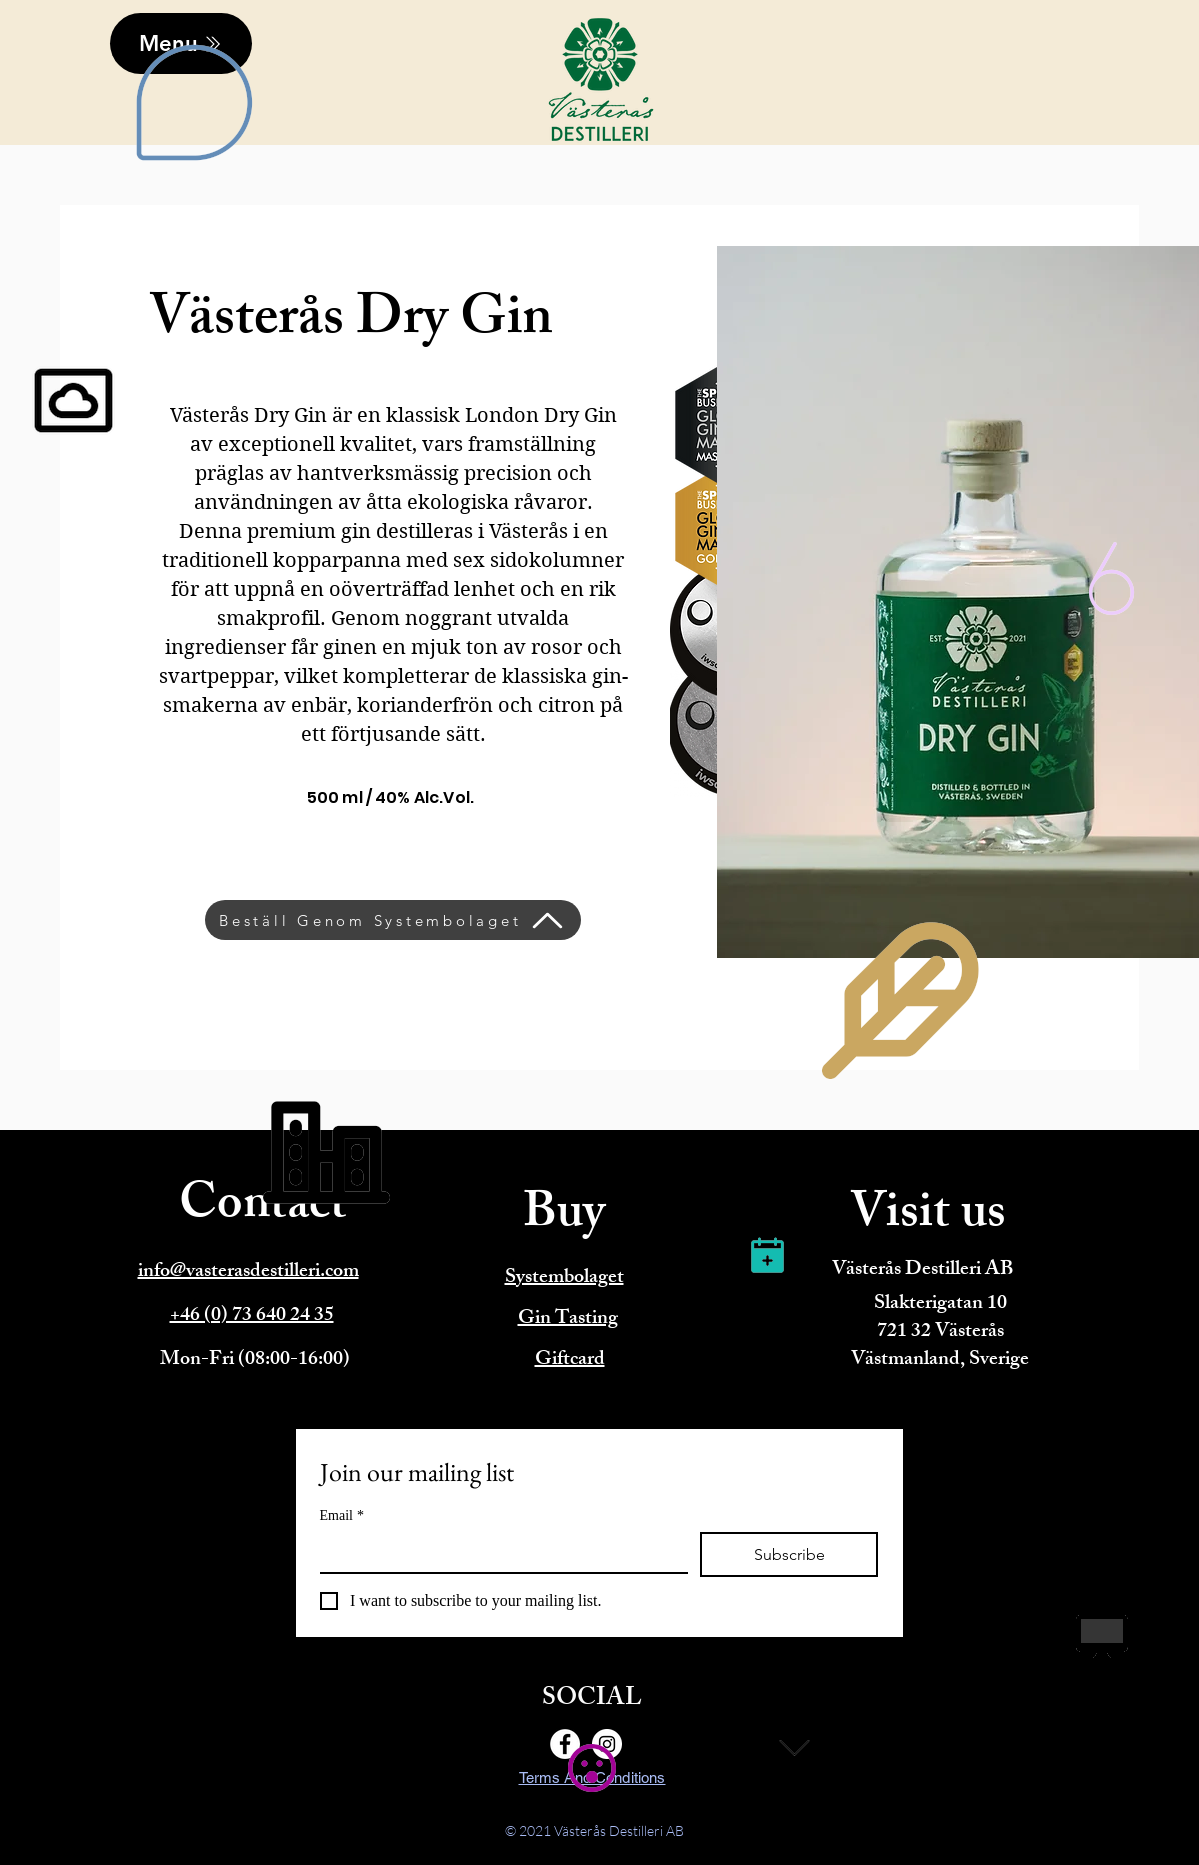  Describe the element at coordinates (192, 105) in the screenshot. I see `open chat or messaging` at that location.